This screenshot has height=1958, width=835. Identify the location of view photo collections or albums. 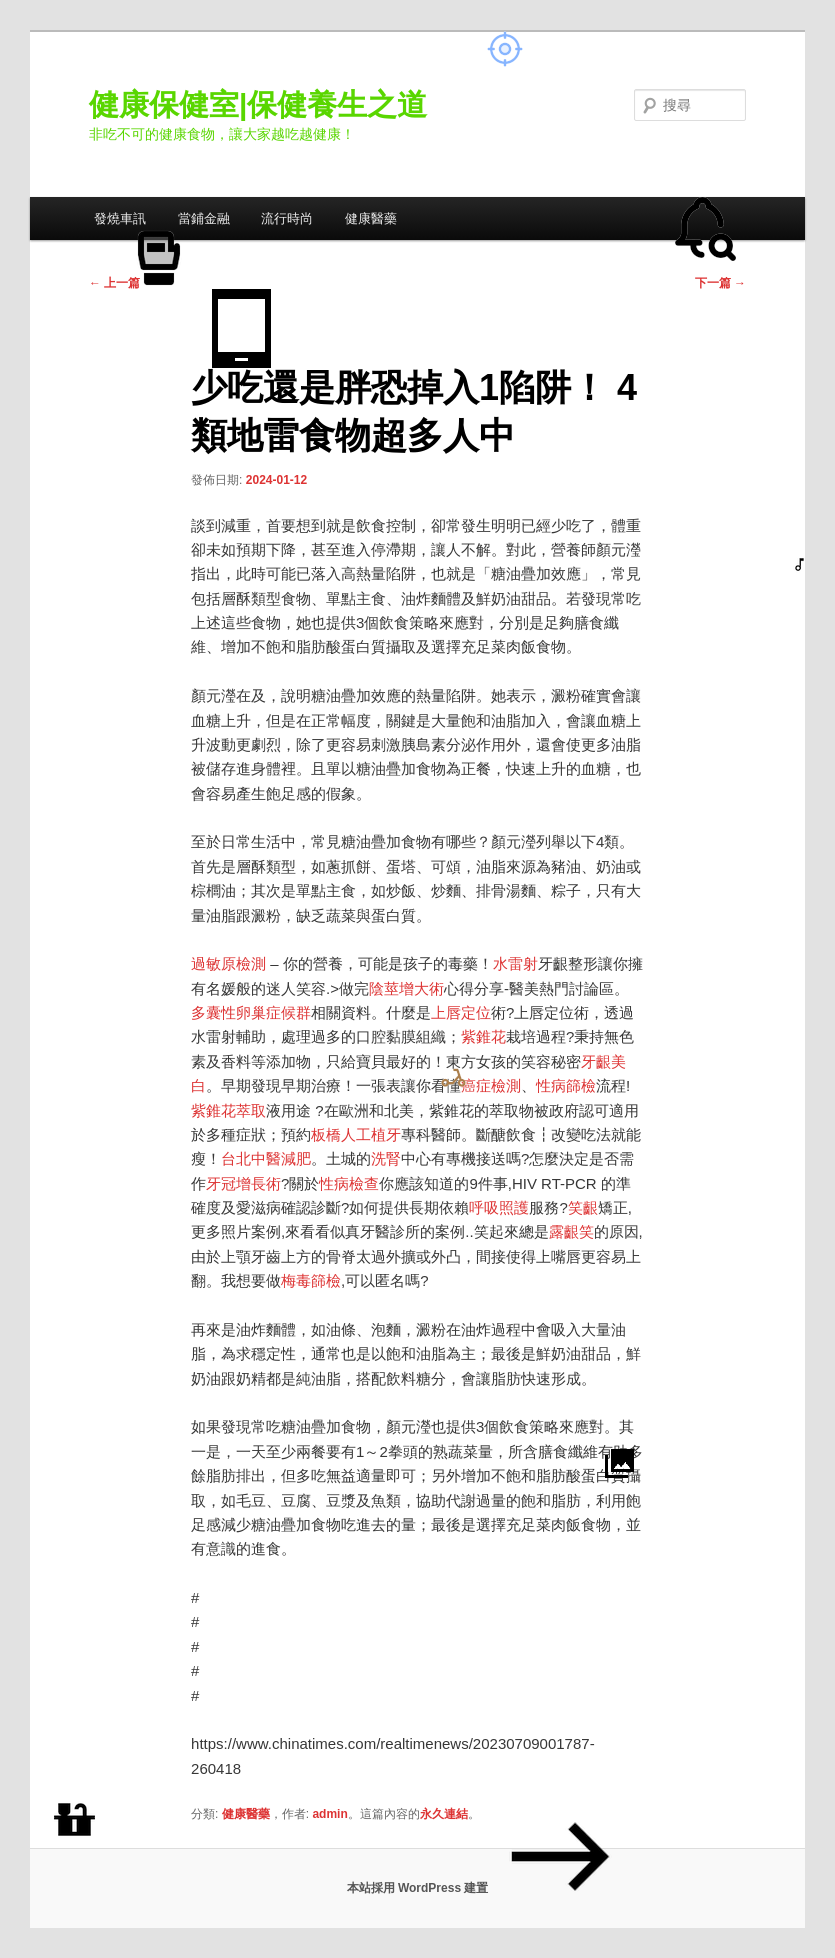
(619, 1463).